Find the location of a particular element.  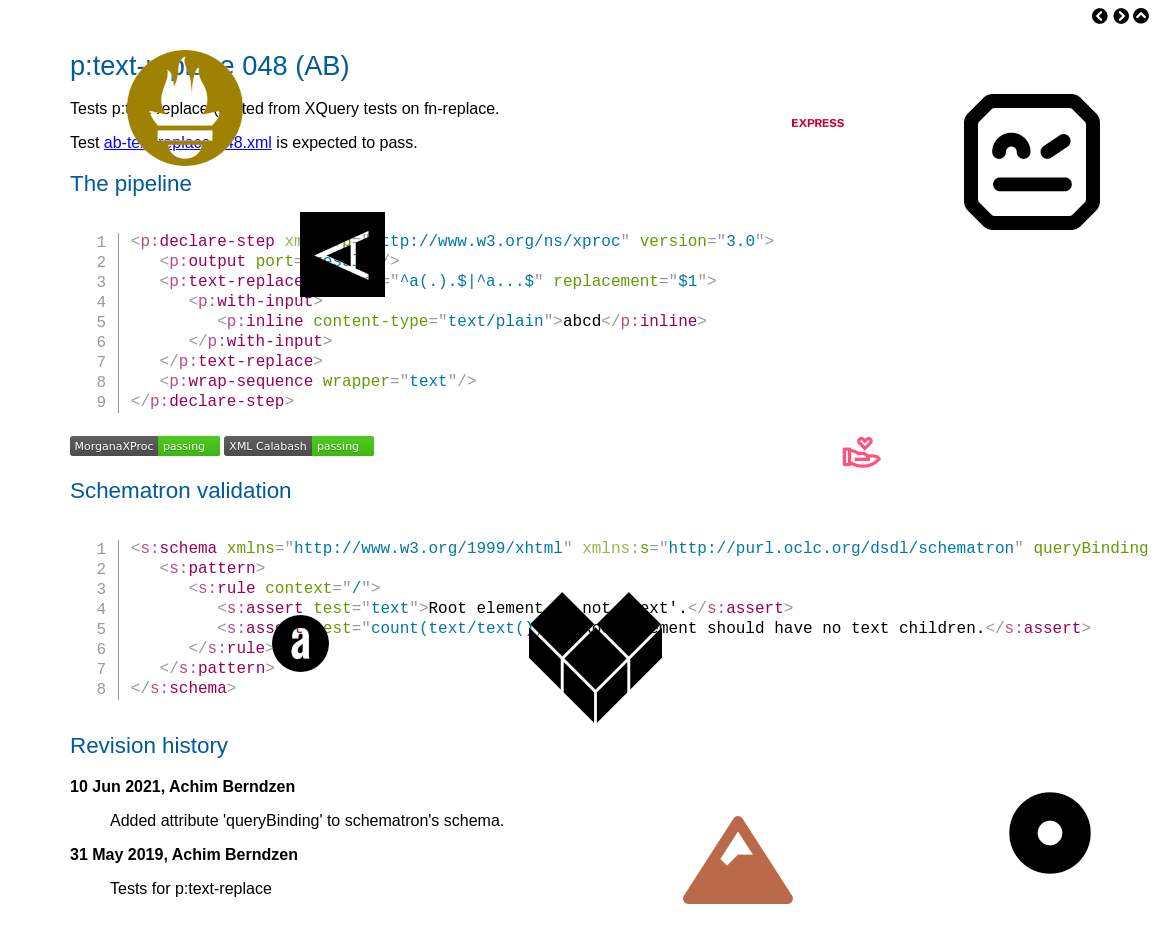

visit alamy stock photo website is located at coordinates (300, 643).